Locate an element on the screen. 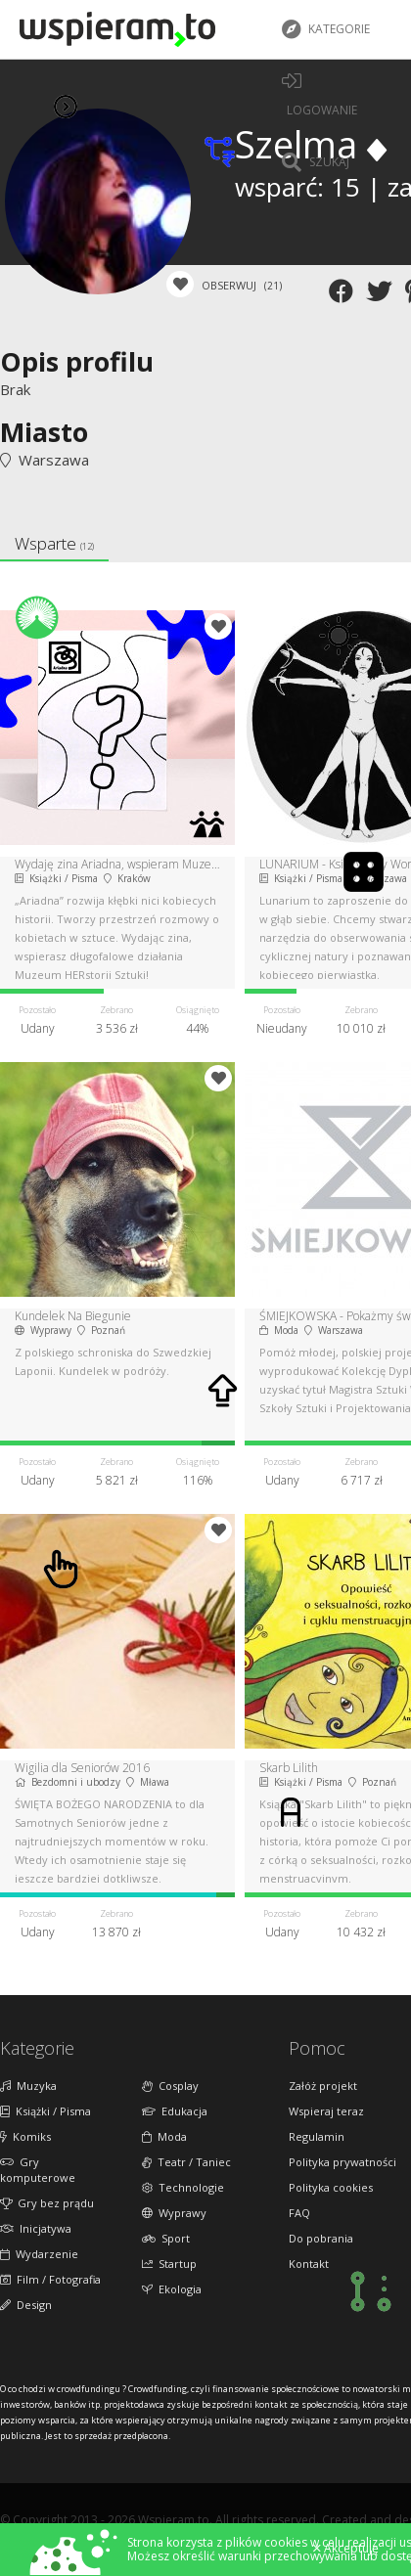  upload a file or document is located at coordinates (222, 1390).